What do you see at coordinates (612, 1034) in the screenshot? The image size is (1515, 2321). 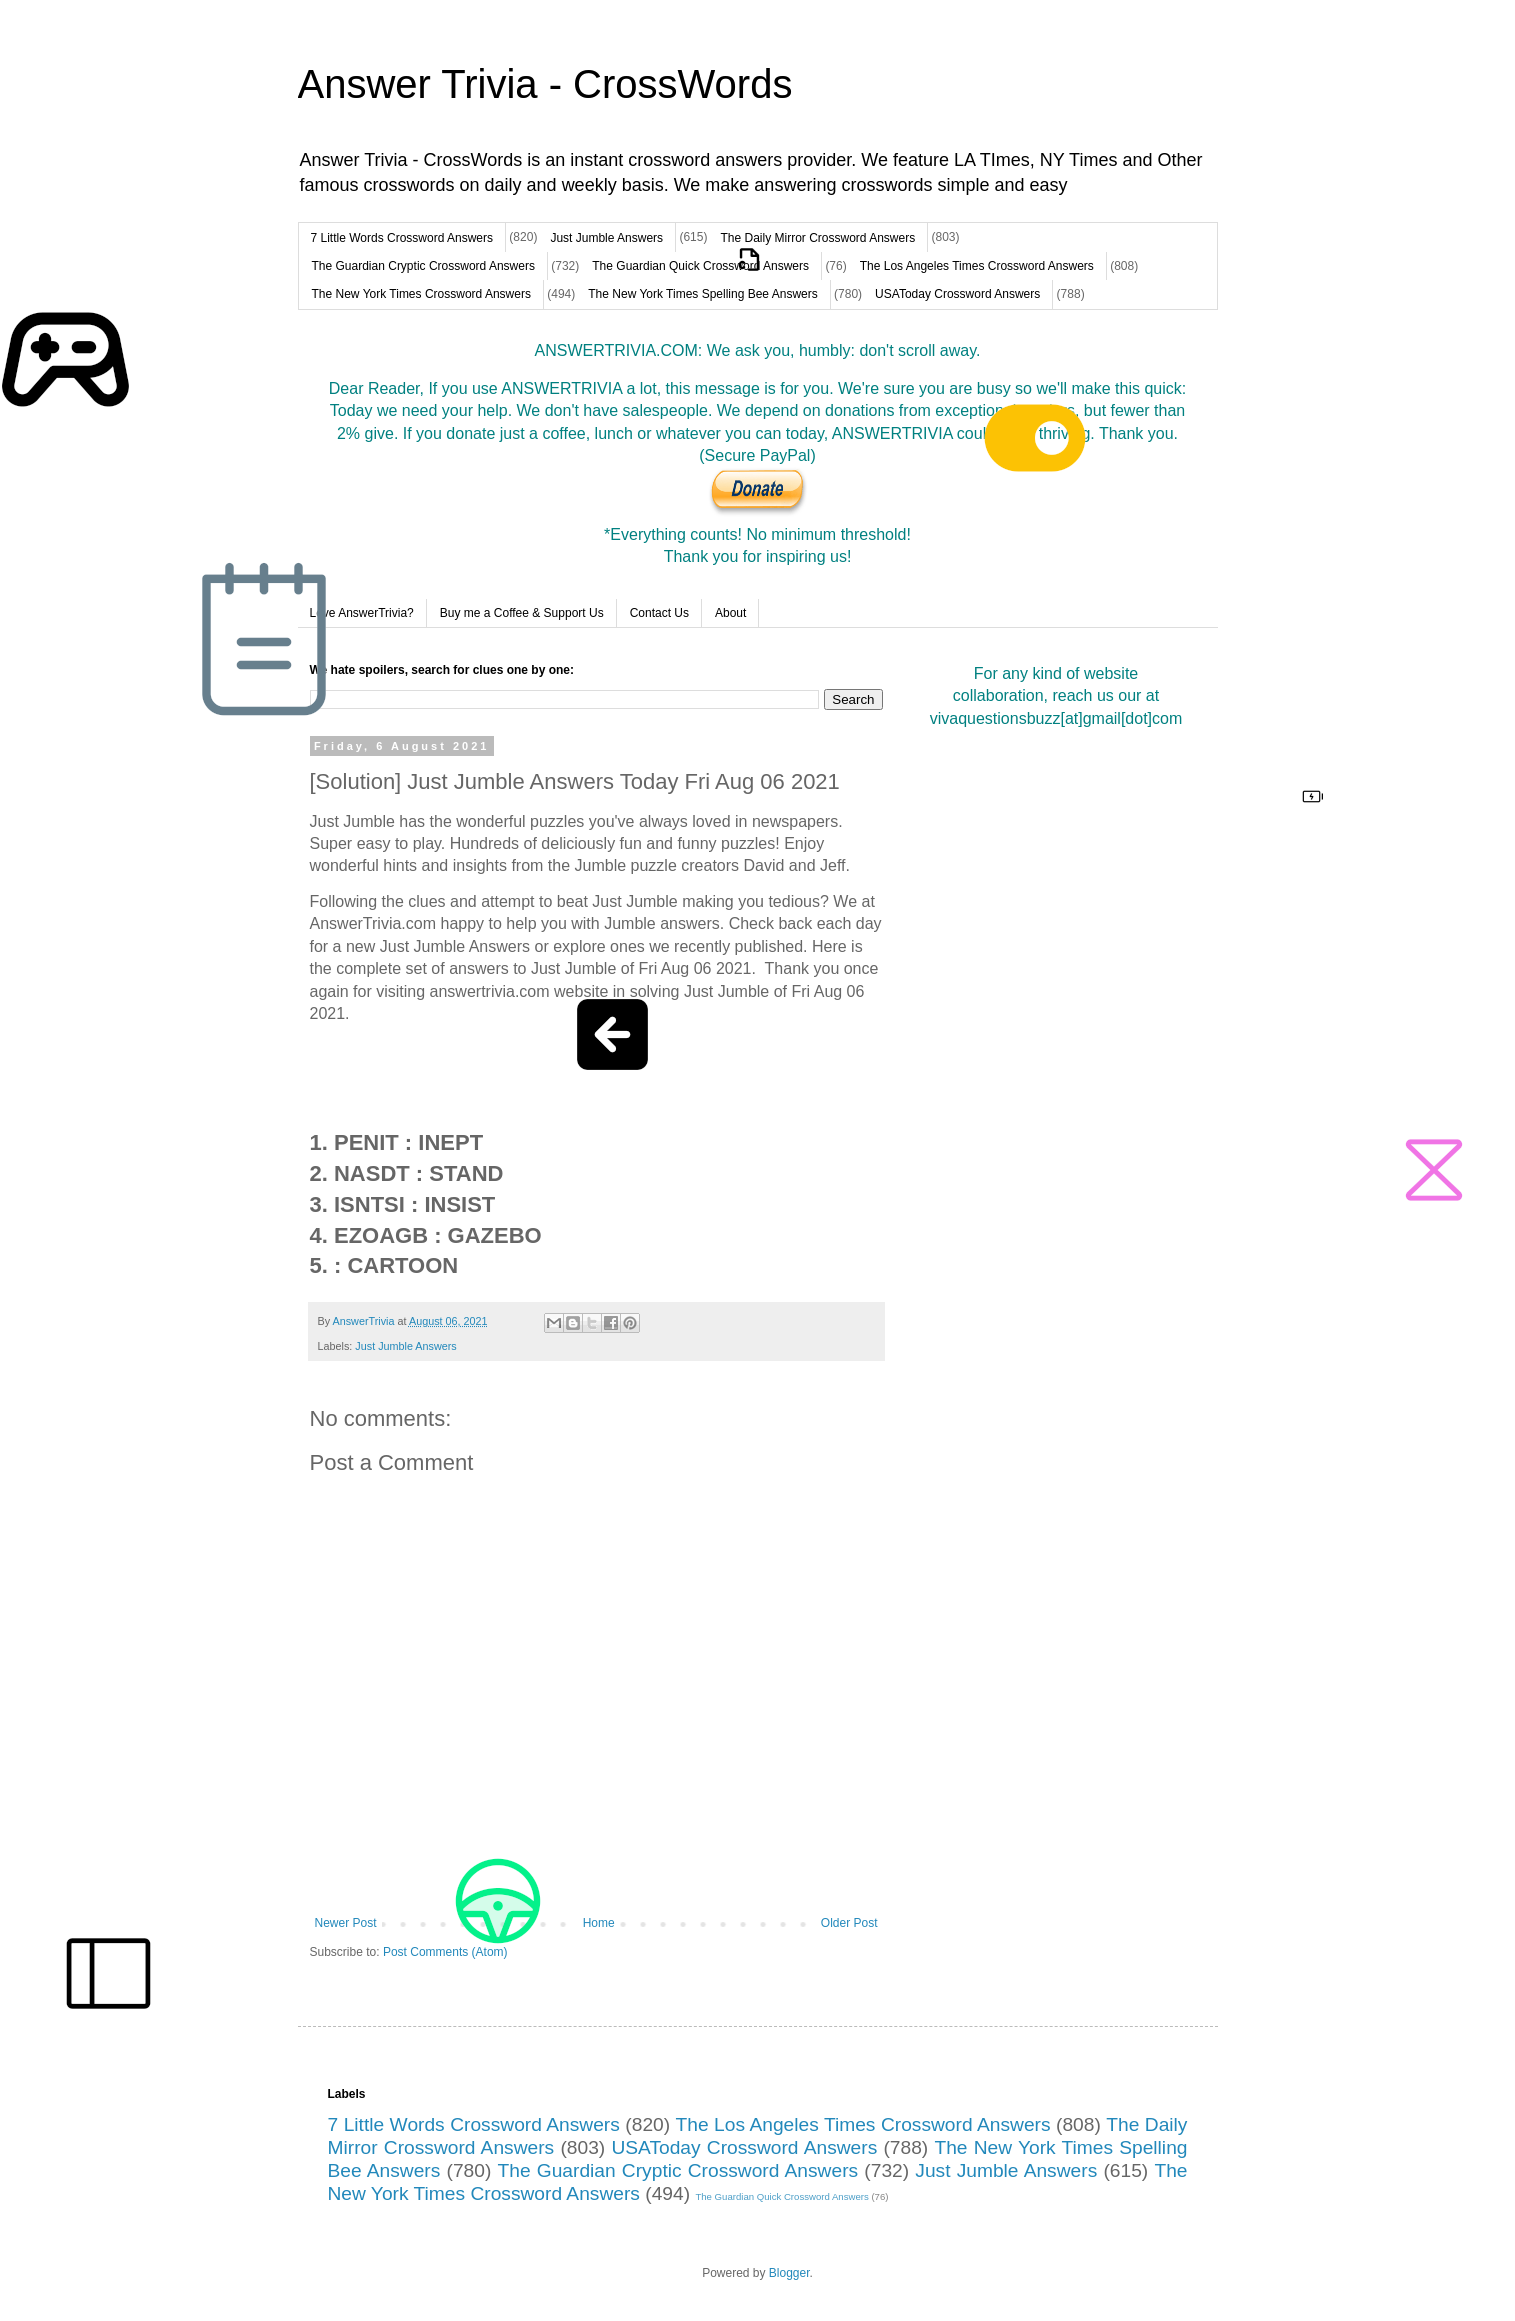 I see `go back to the previous screen` at bounding box center [612, 1034].